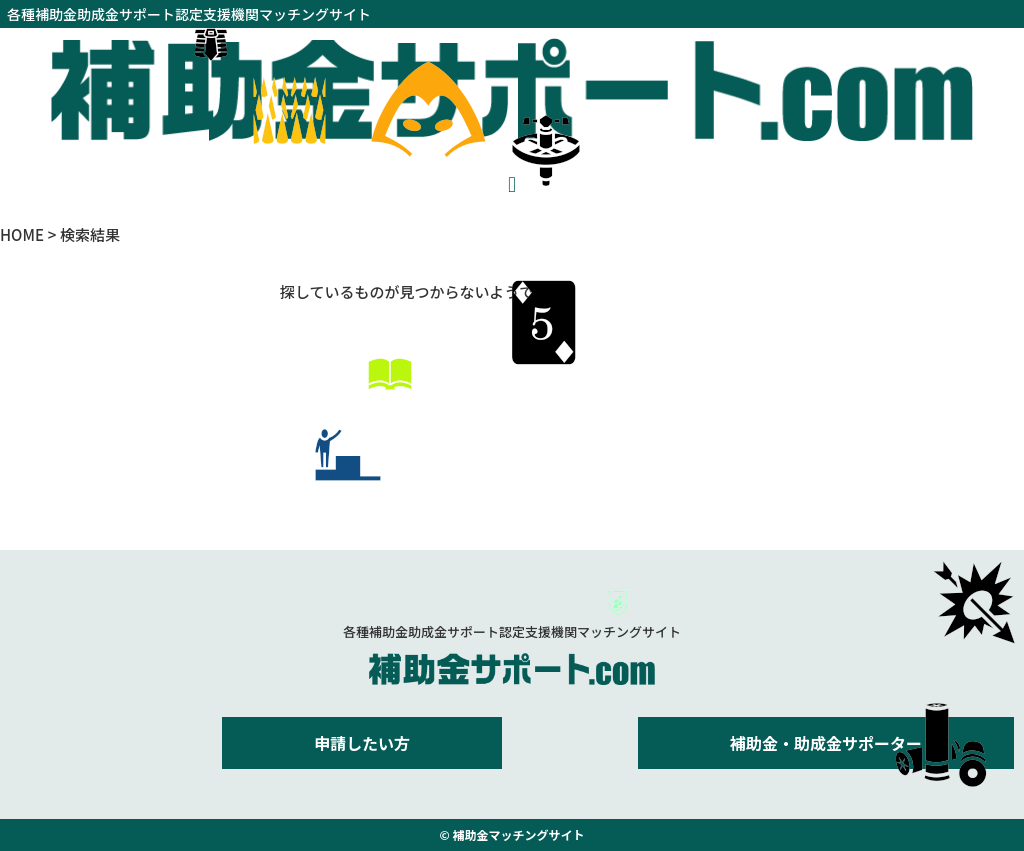 The width and height of the screenshot is (1024, 851). I want to click on deploy orbital defense satellite, so click(546, 151).